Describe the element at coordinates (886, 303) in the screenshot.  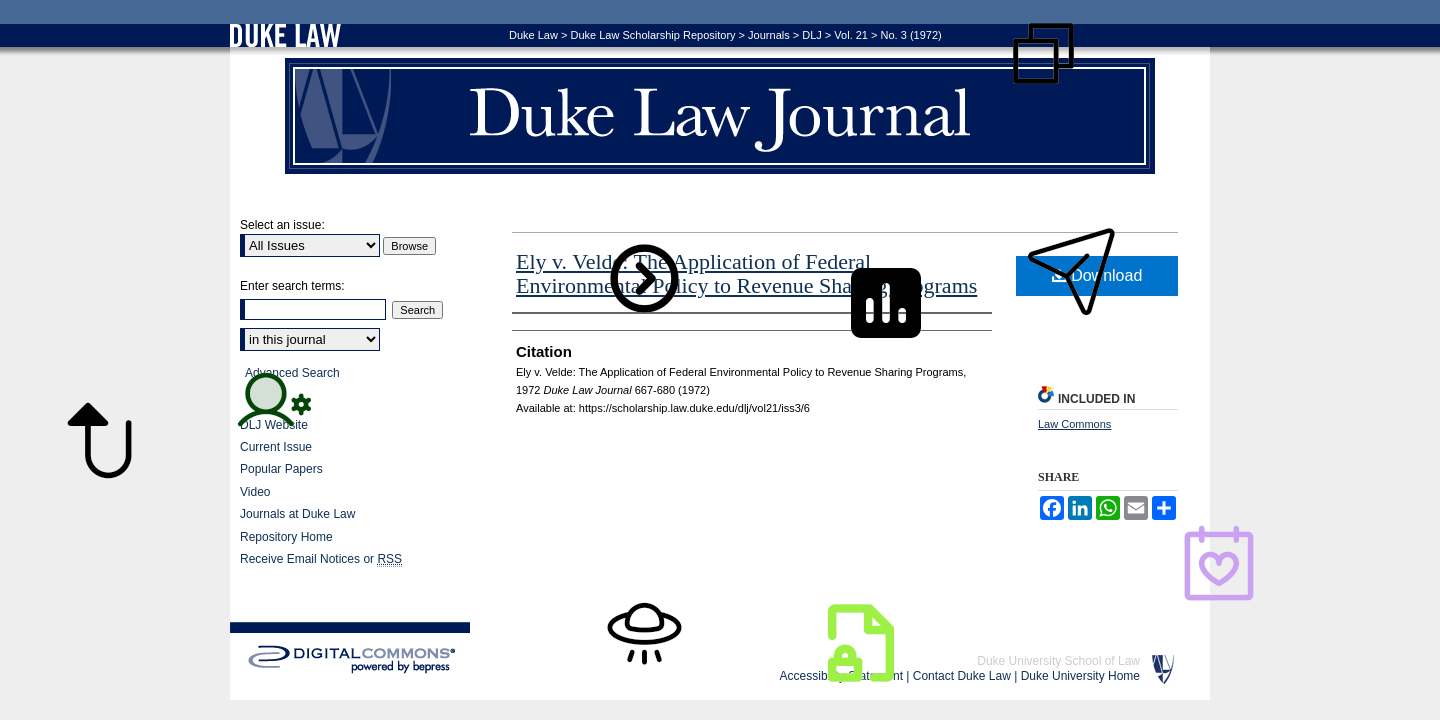
I see `view poll results` at that location.